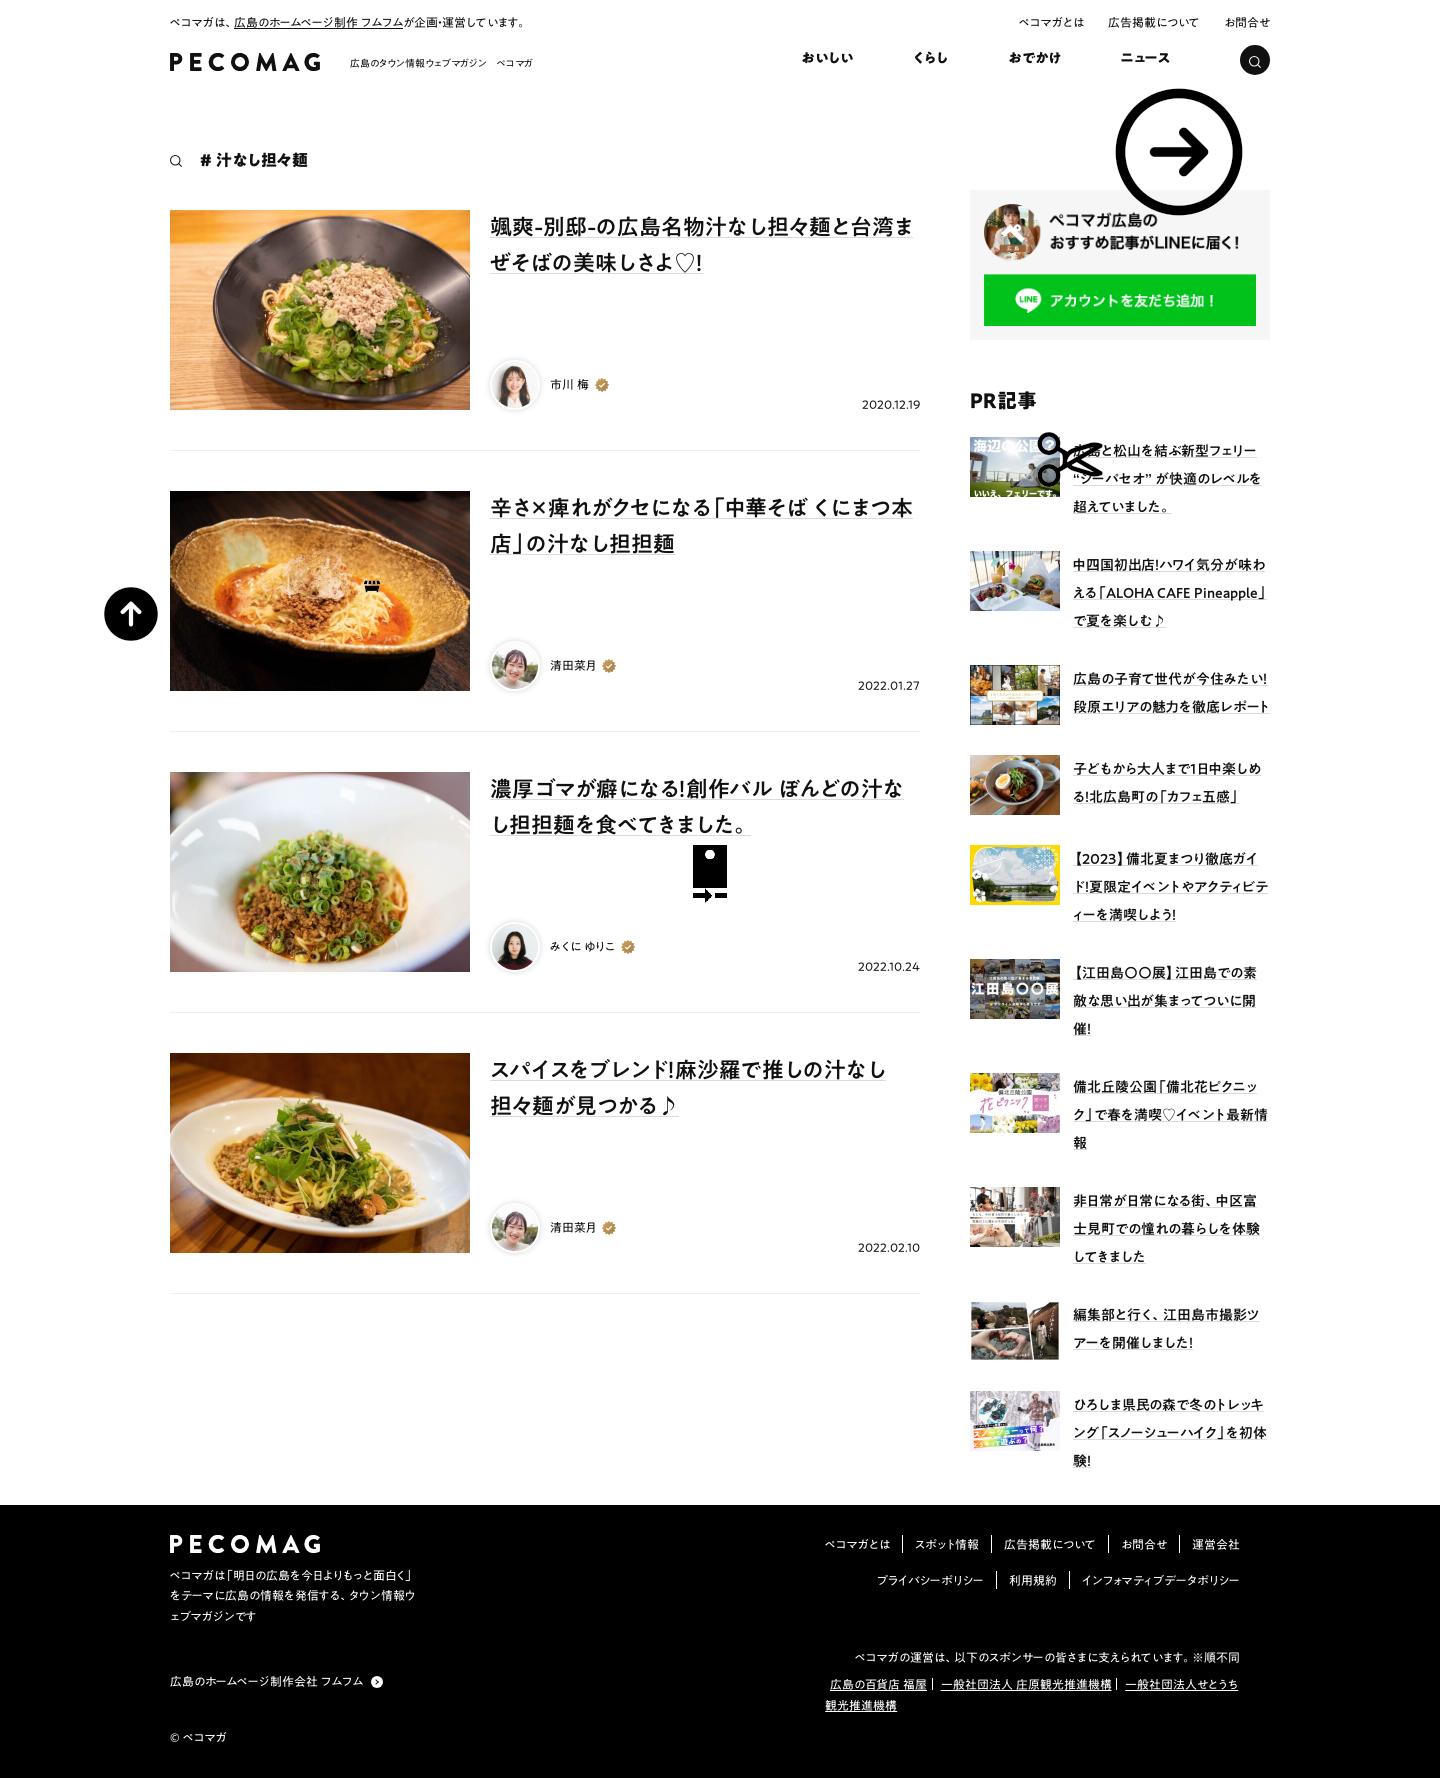  I want to click on proceed to the next step, so click(1179, 152).